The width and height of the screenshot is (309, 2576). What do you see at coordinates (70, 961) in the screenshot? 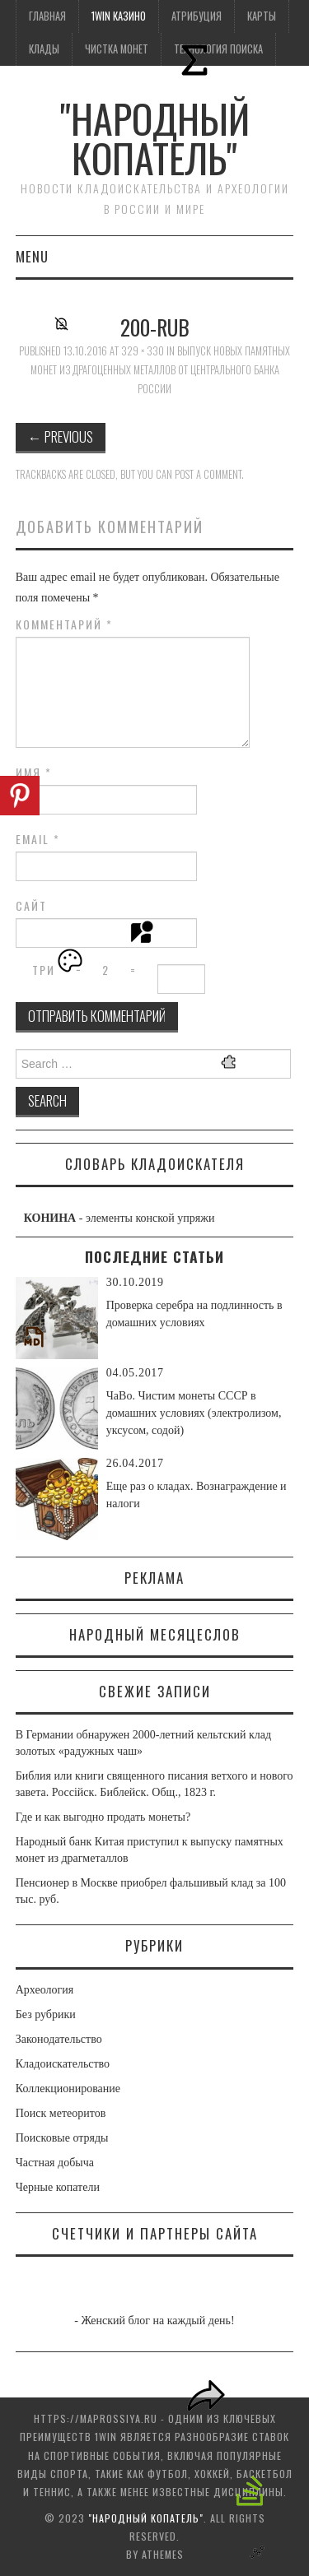
I see `access color or theme customization options` at bounding box center [70, 961].